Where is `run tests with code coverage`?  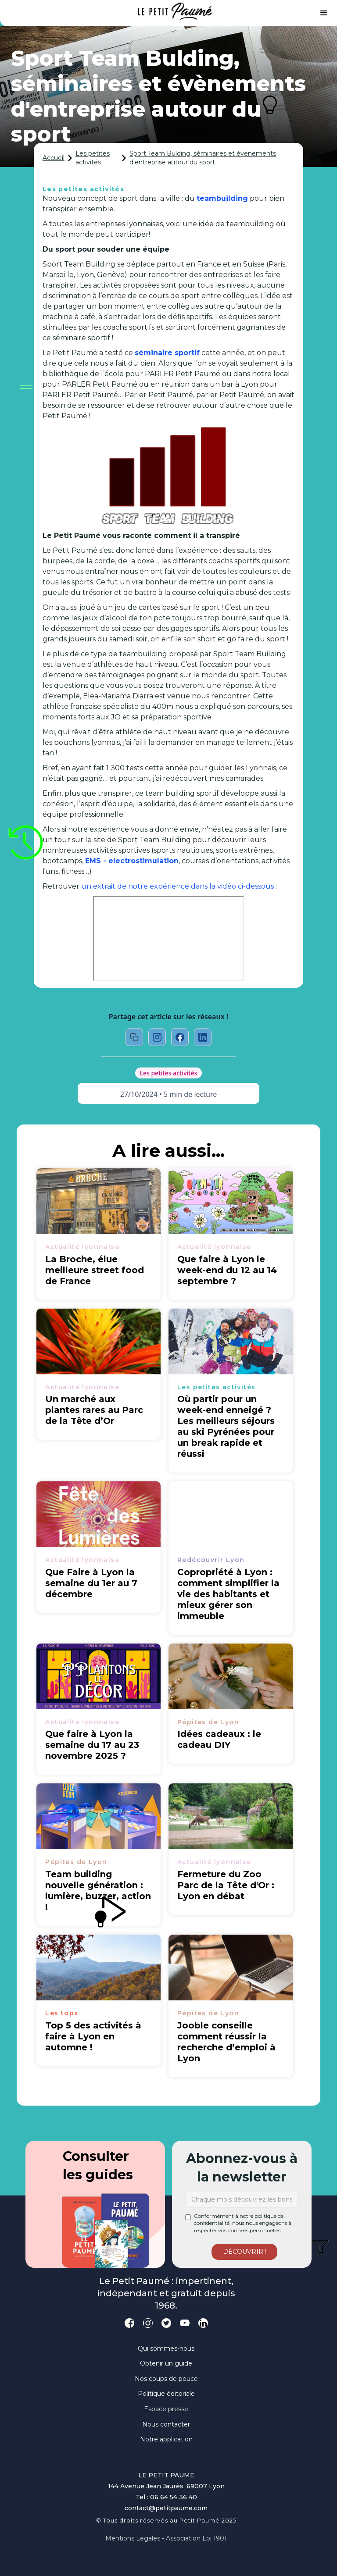
run tests with code coverage is located at coordinates (109, 1911).